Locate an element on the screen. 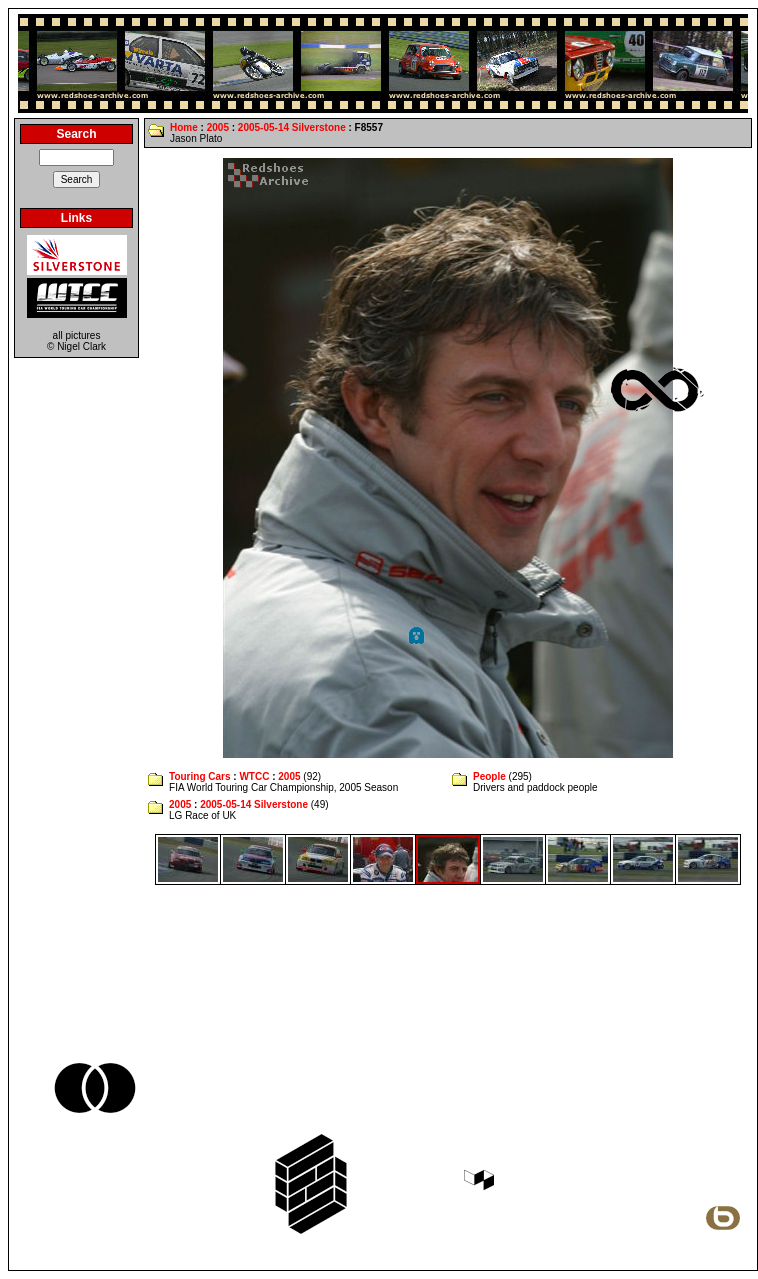 Image resolution: width=758 pixels, height=1279 pixels. pay with mastercard is located at coordinates (95, 1088).